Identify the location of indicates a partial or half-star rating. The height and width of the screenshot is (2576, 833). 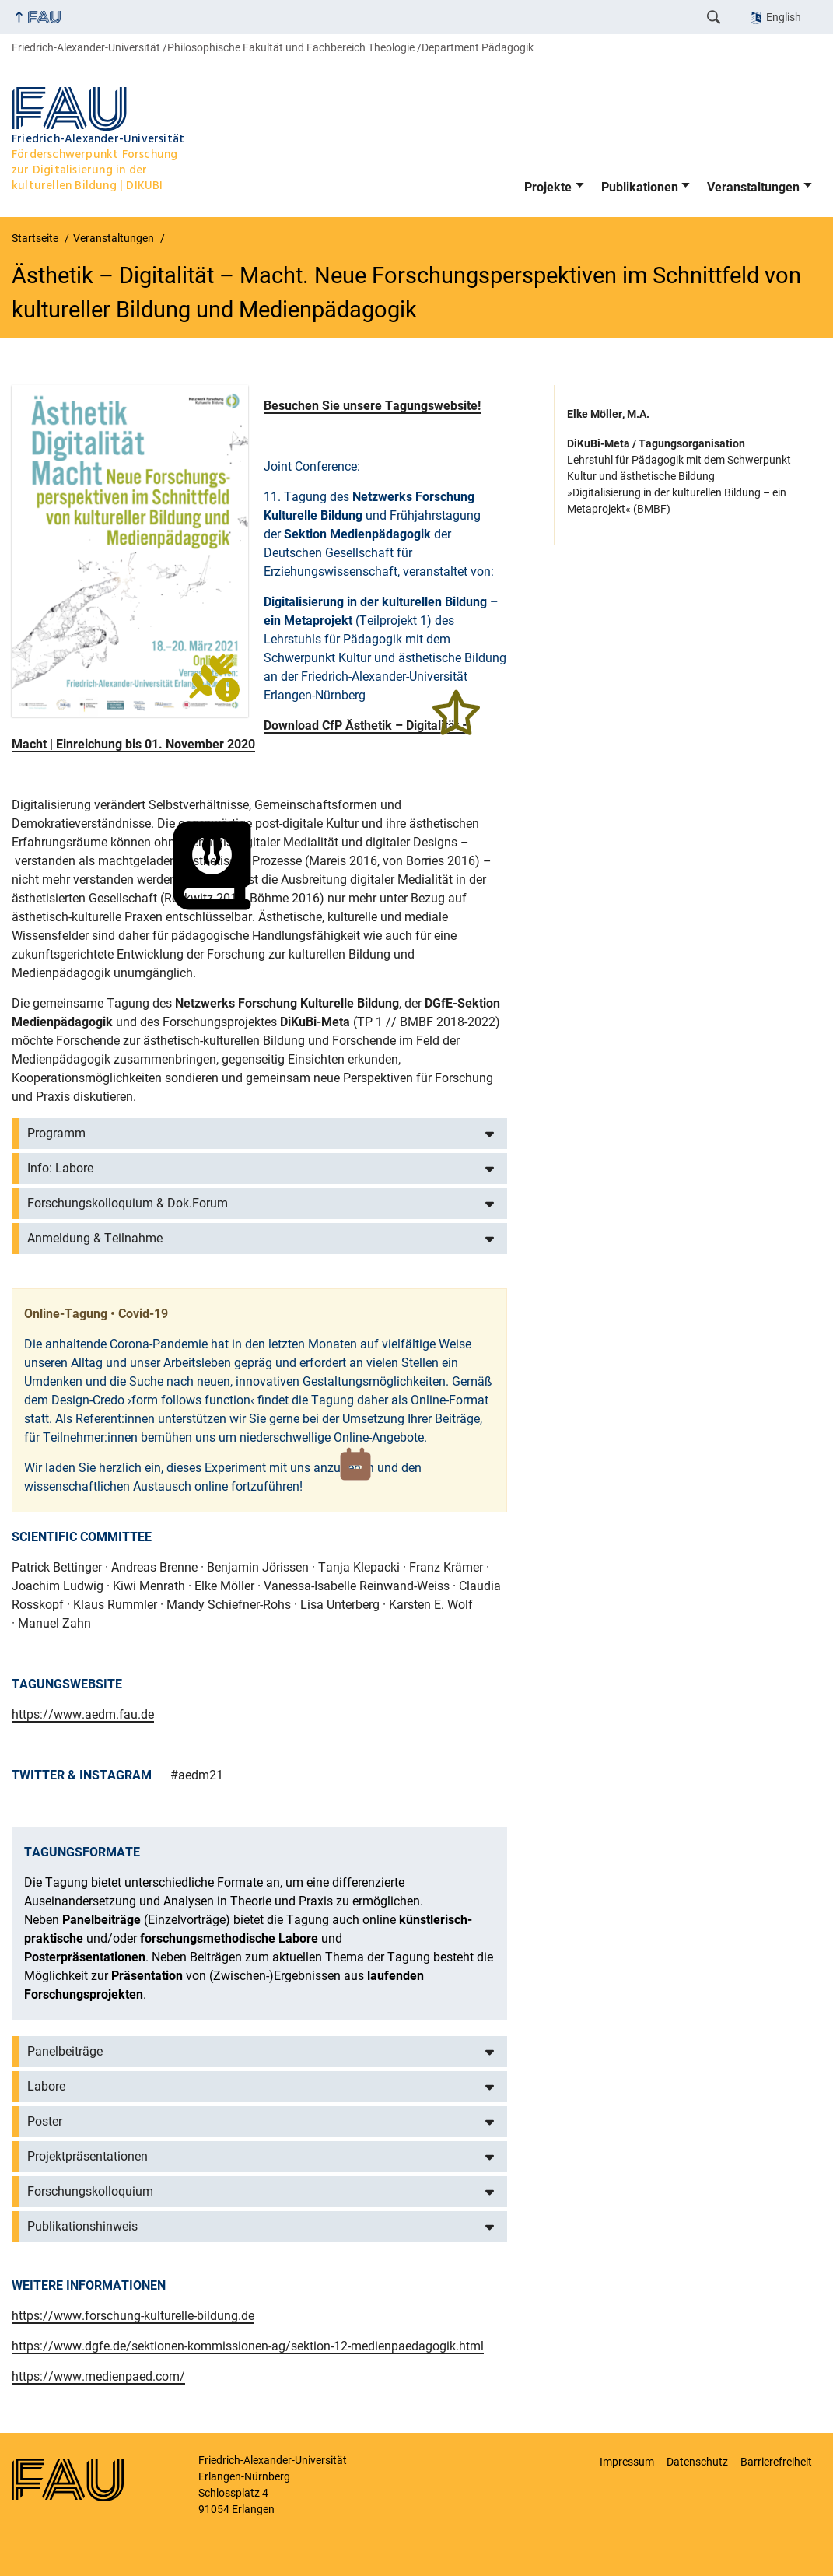
(456, 714).